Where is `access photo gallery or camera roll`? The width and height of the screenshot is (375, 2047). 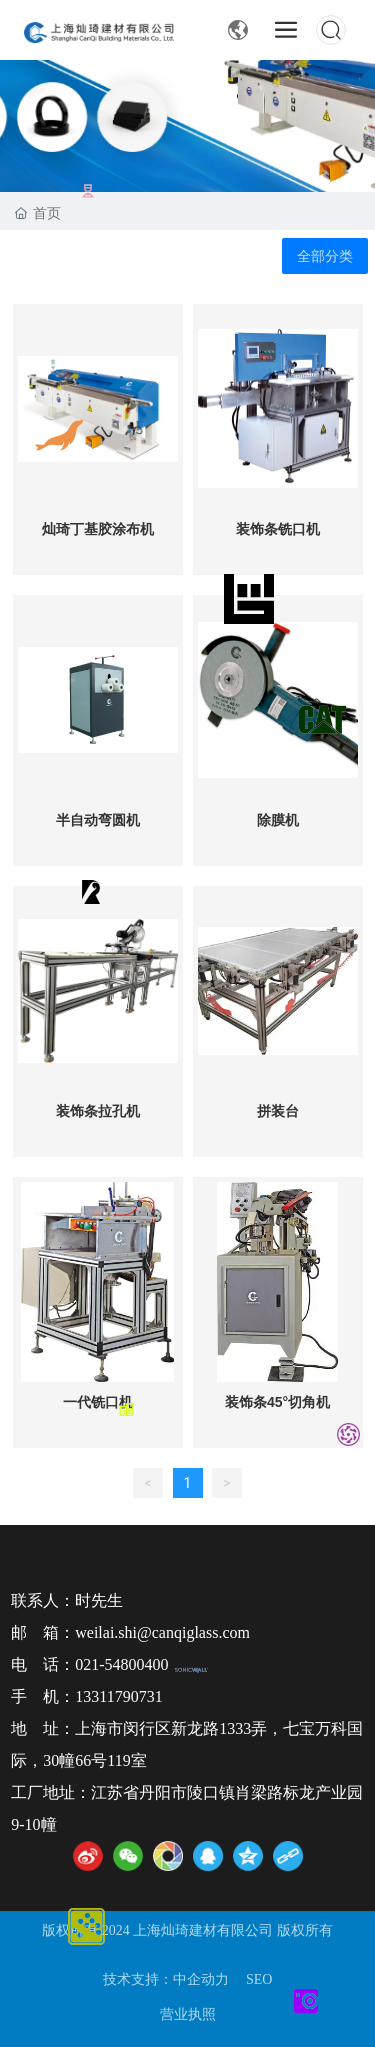 access photo gallery or camera roll is located at coordinates (306, 2001).